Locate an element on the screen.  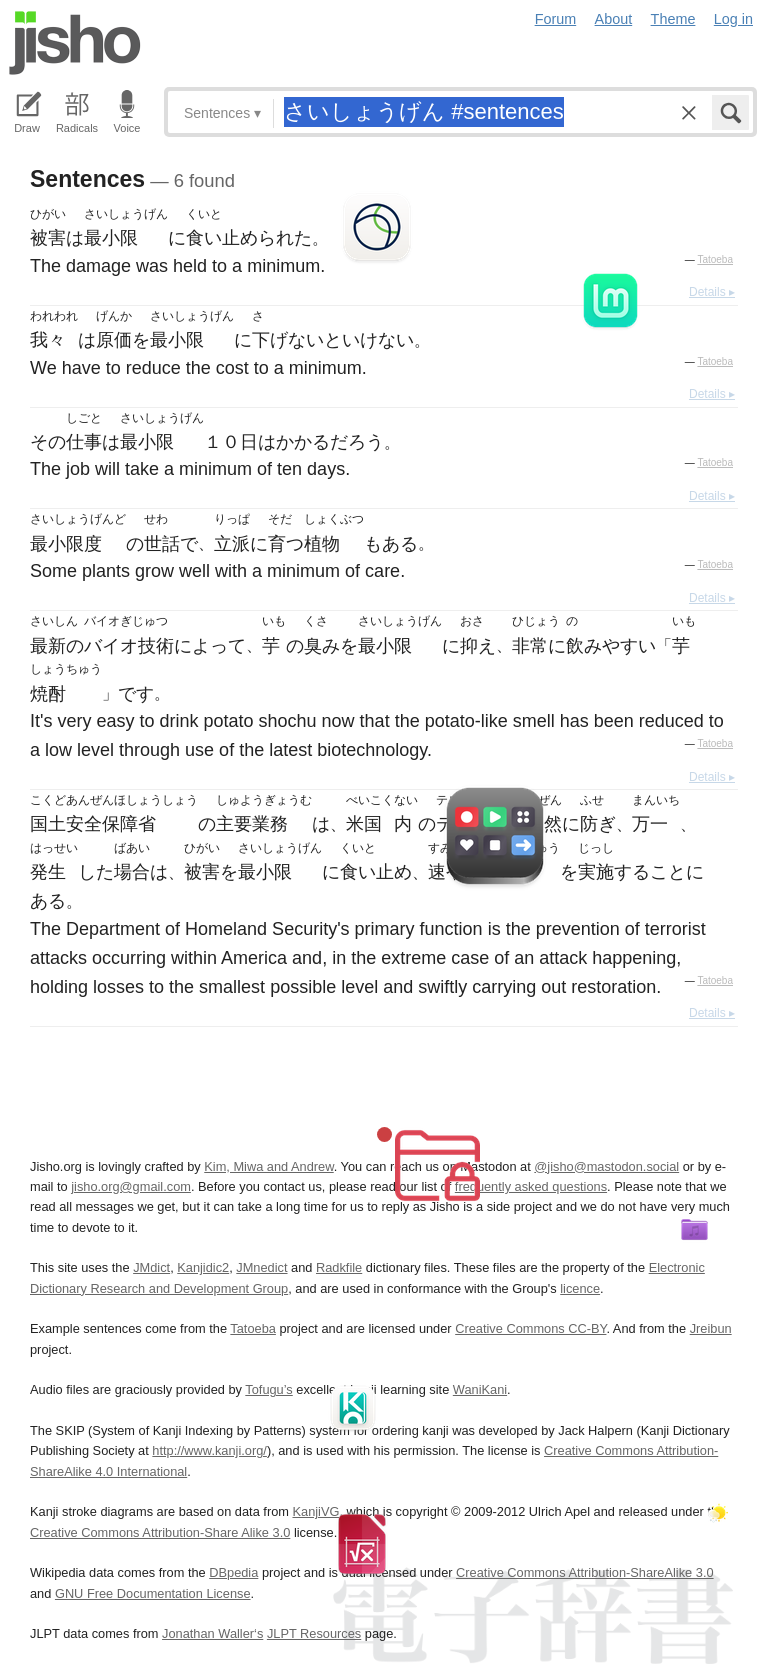
open LibreOffice Math formula editor is located at coordinates (362, 1544).